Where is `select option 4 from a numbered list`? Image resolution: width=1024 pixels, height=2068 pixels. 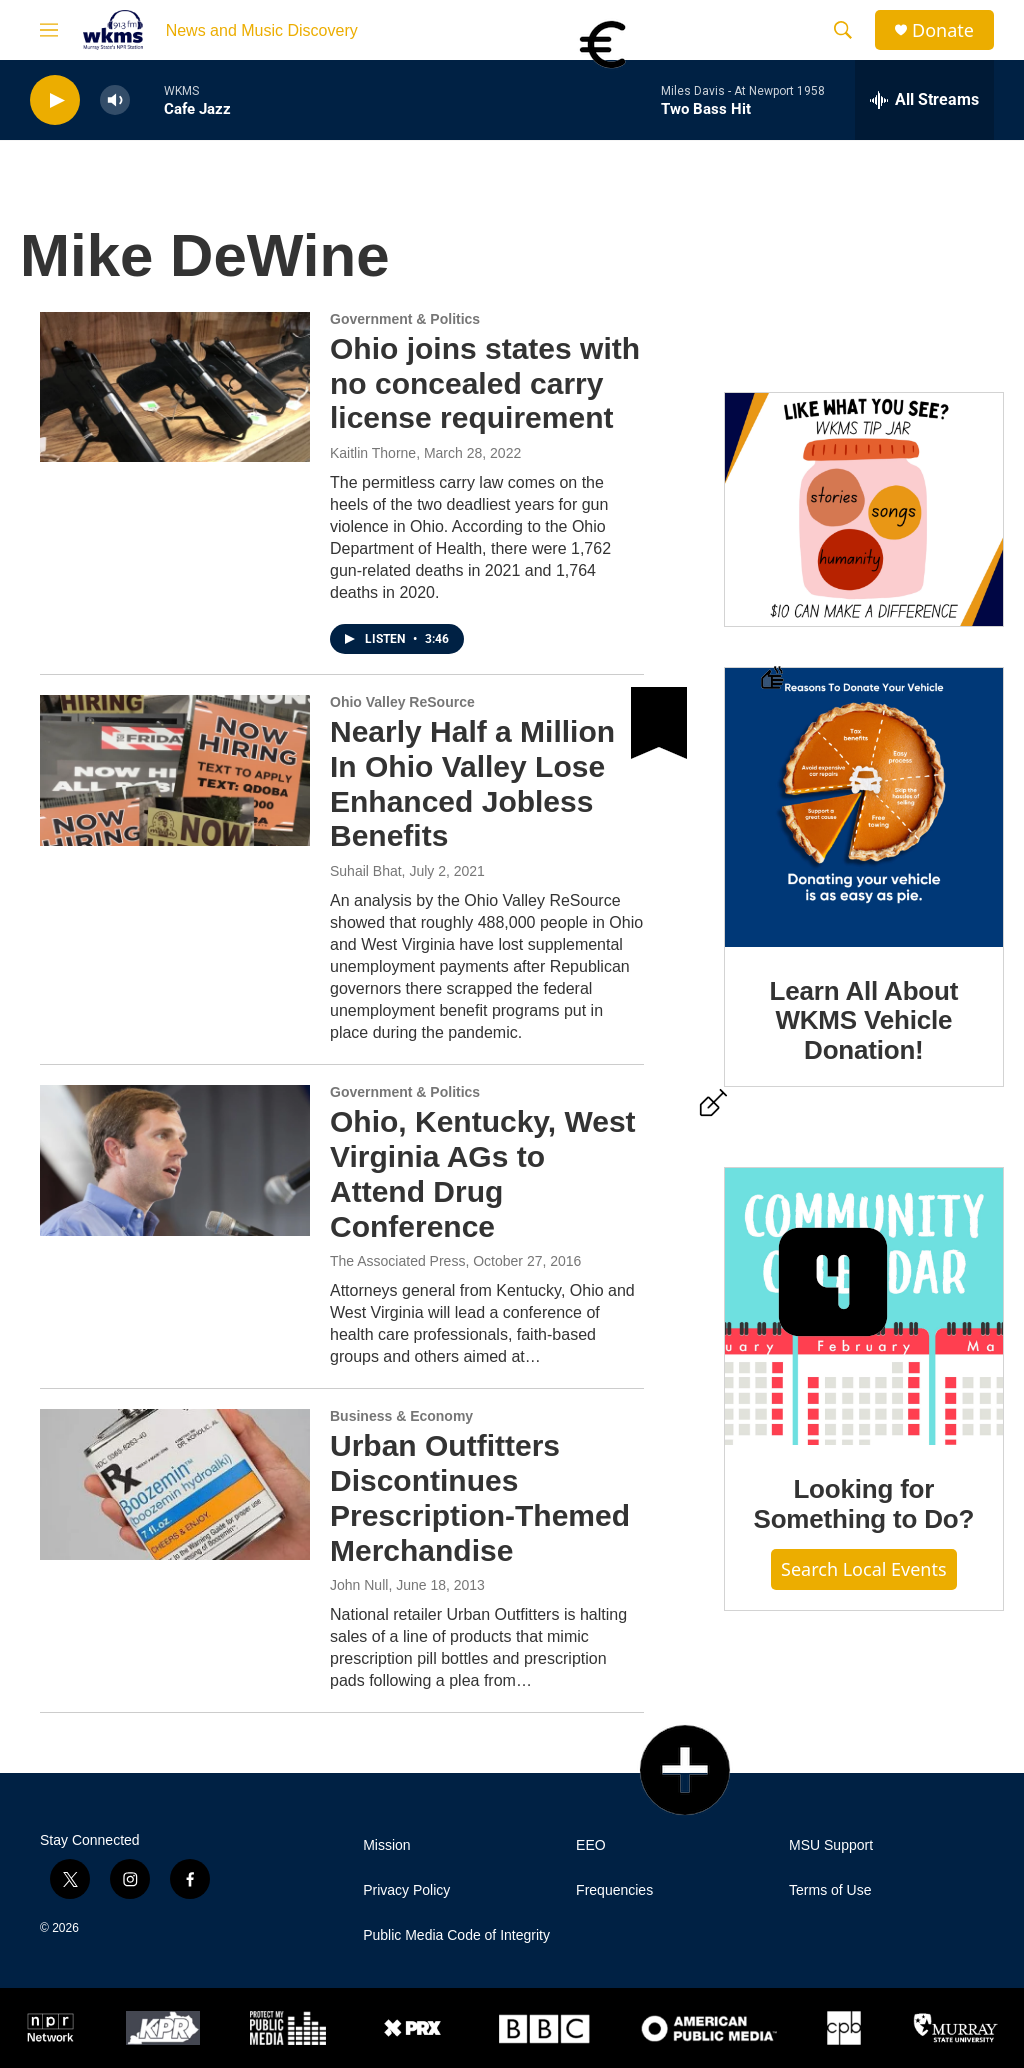
select option 4 from a numbered list is located at coordinates (833, 1282).